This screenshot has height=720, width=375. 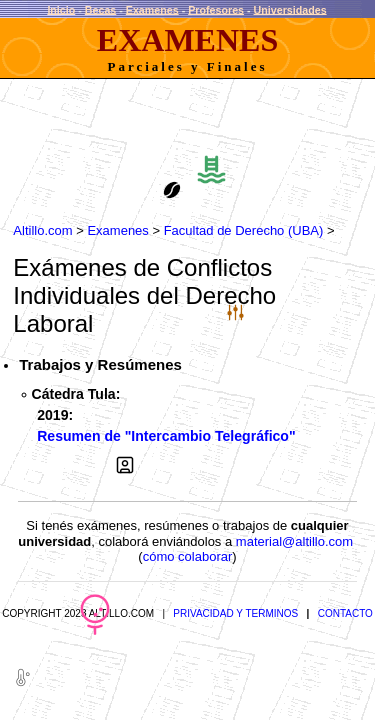 What do you see at coordinates (172, 190) in the screenshot?
I see `browse coffee shops or cafés nearby` at bounding box center [172, 190].